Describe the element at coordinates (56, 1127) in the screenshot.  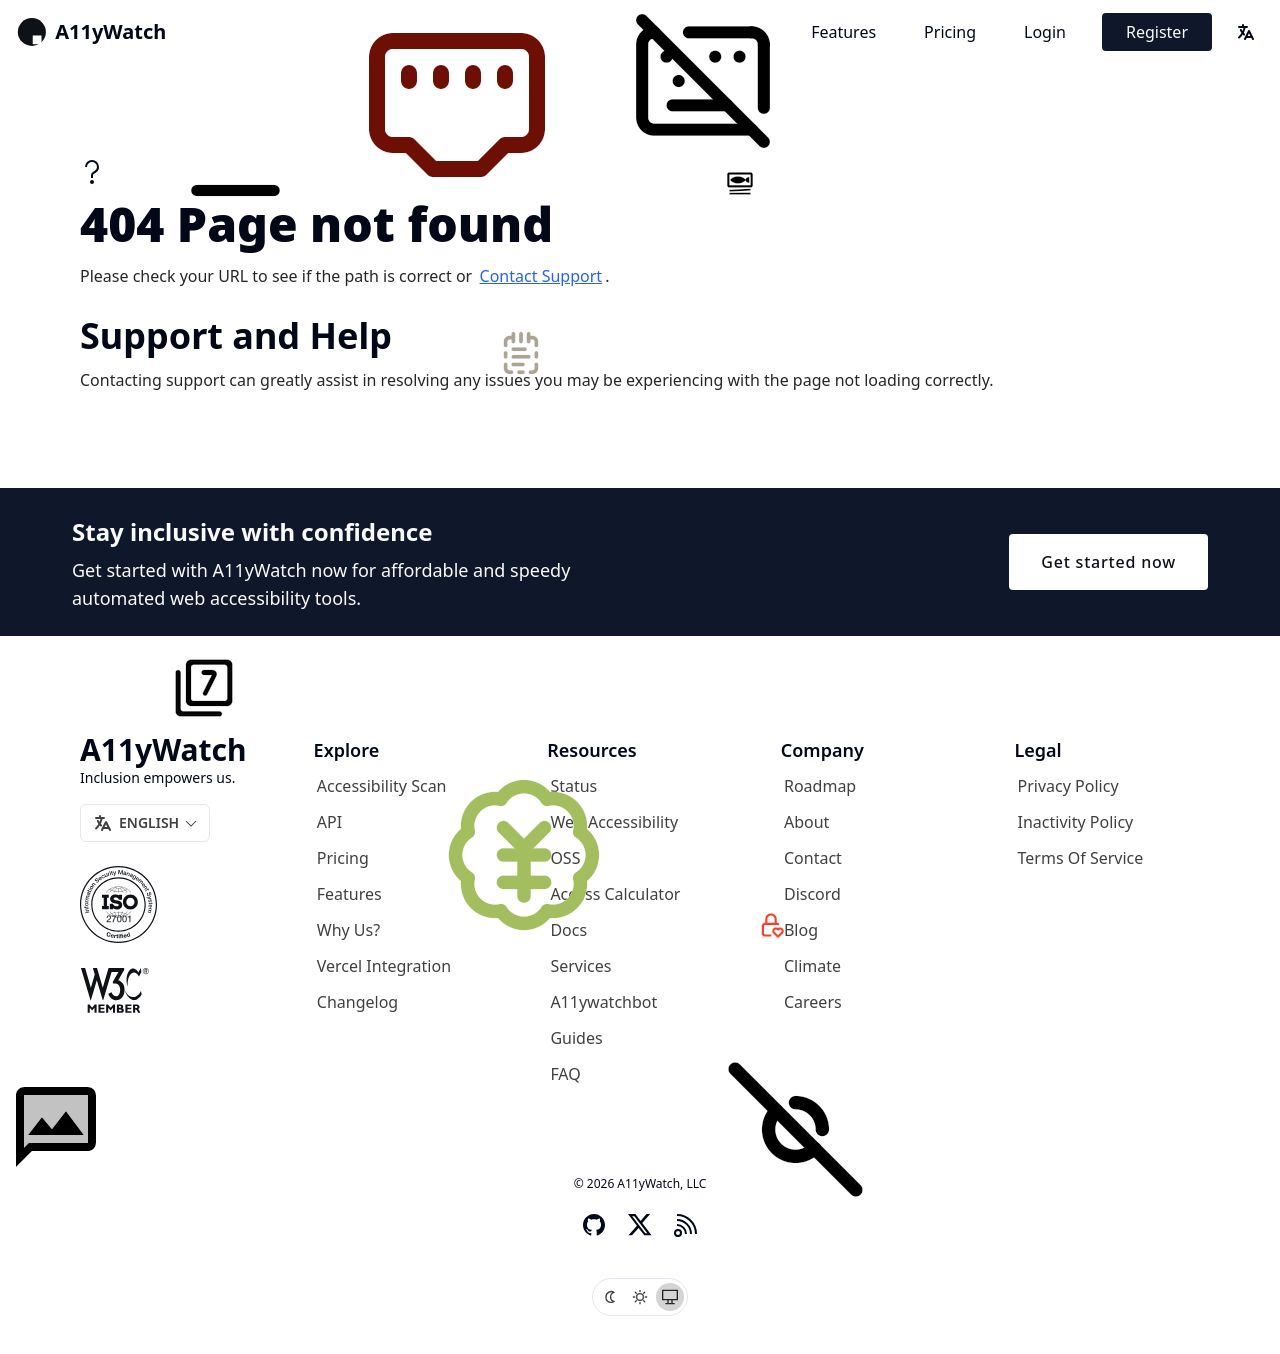
I see `send or receive a picture message (MMS)` at that location.